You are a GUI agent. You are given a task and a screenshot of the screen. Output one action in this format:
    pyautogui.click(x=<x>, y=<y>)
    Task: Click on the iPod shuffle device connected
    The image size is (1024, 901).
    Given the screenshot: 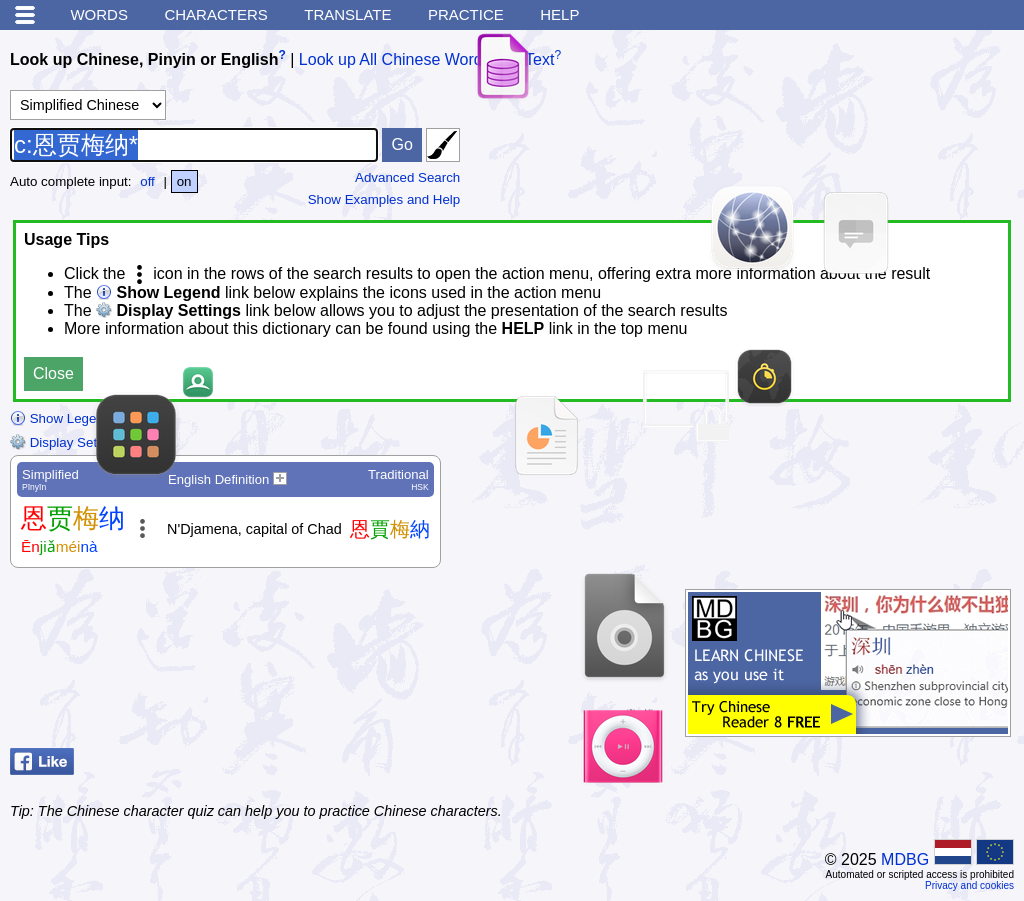 What is the action you would take?
    pyautogui.click(x=623, y=746)
    